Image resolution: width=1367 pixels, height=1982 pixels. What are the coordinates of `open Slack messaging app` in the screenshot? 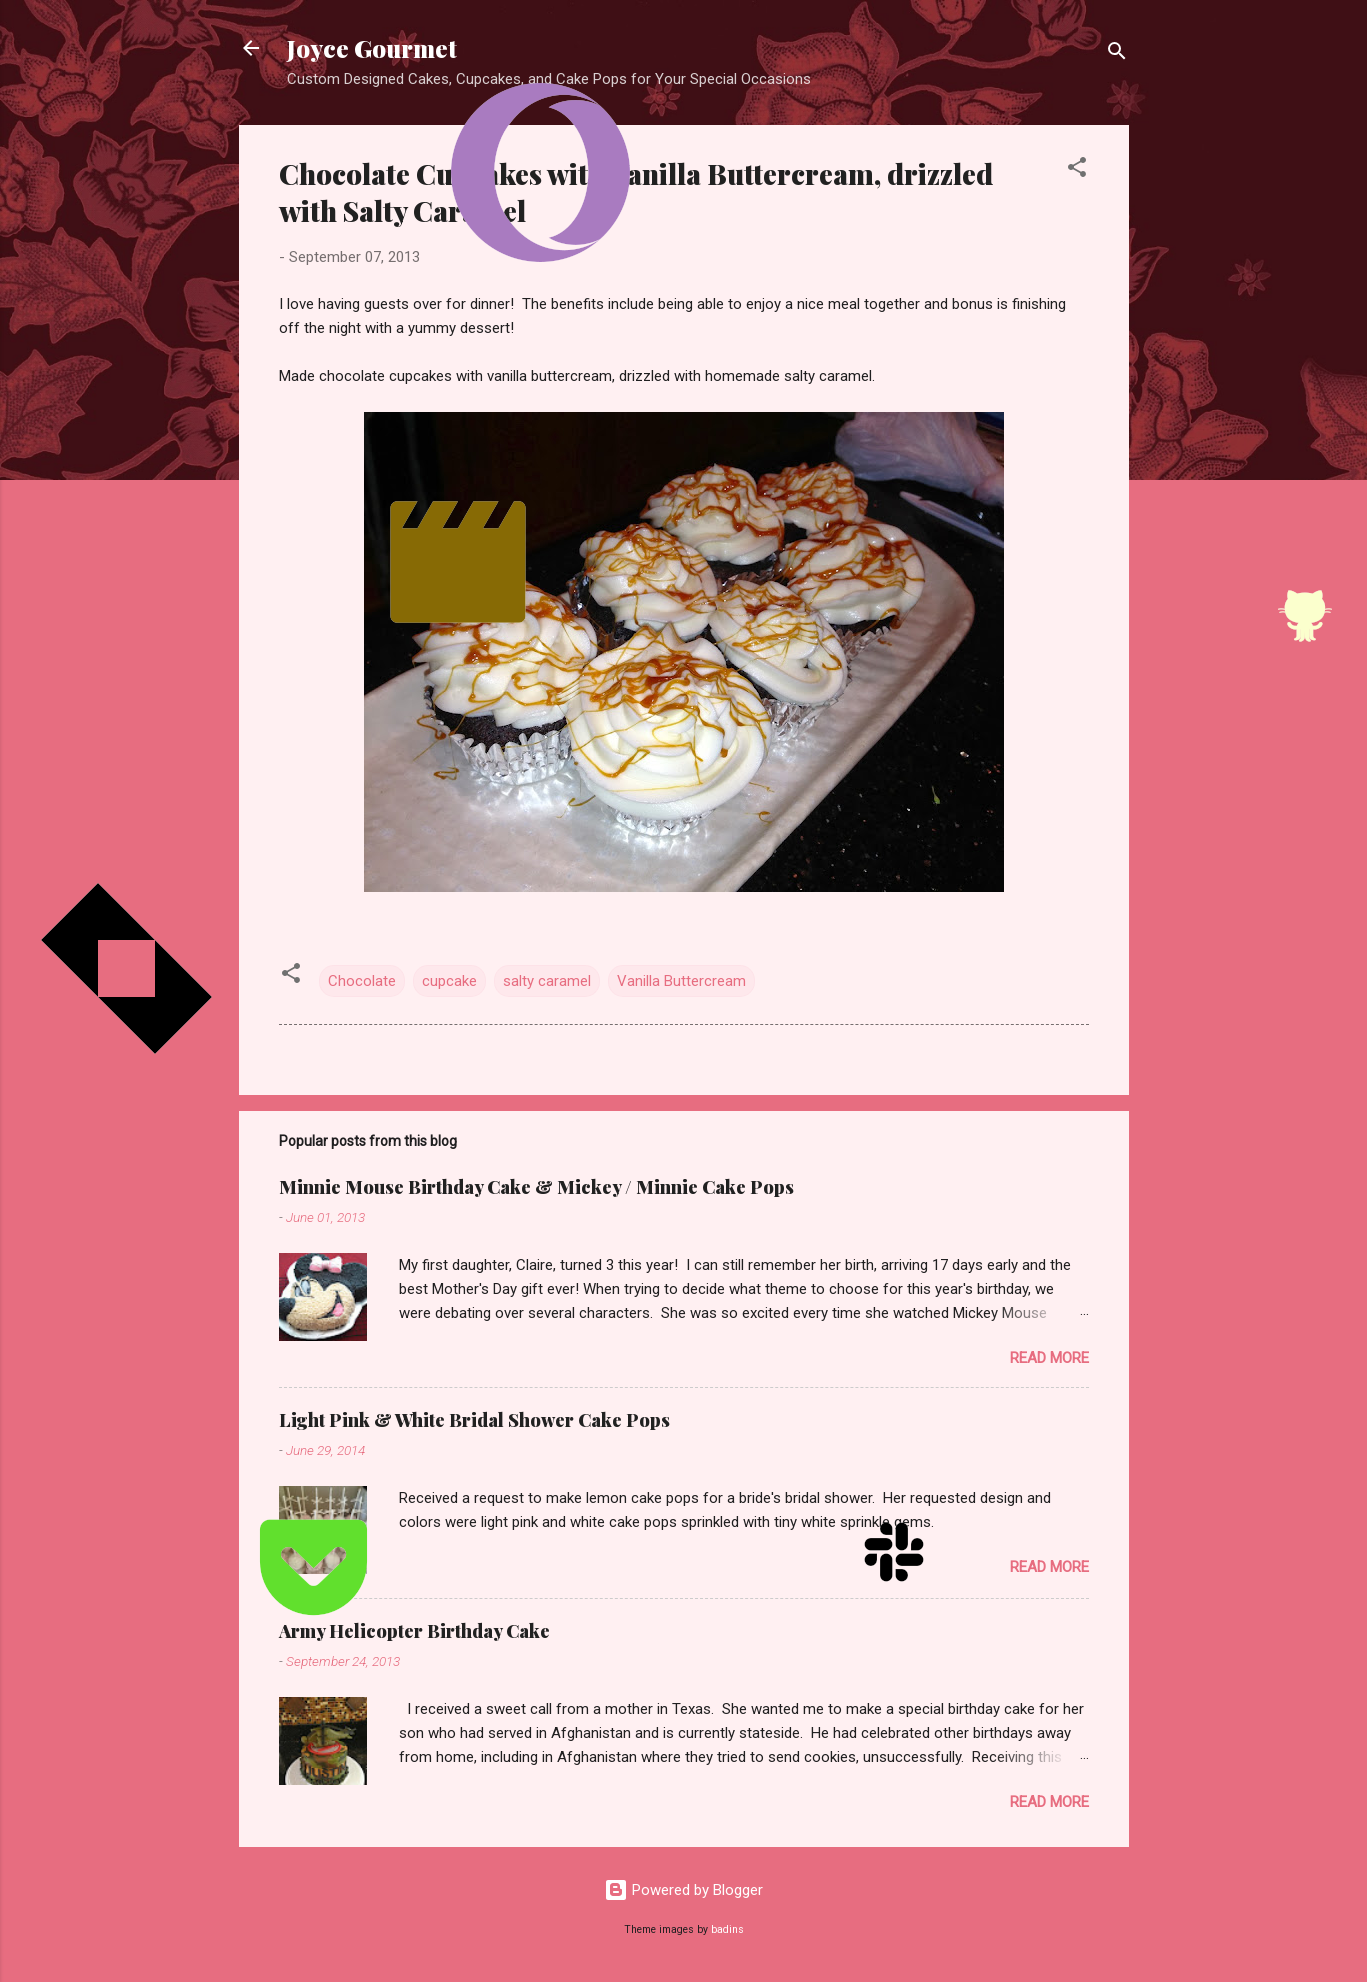 It's located at (894, 1552).